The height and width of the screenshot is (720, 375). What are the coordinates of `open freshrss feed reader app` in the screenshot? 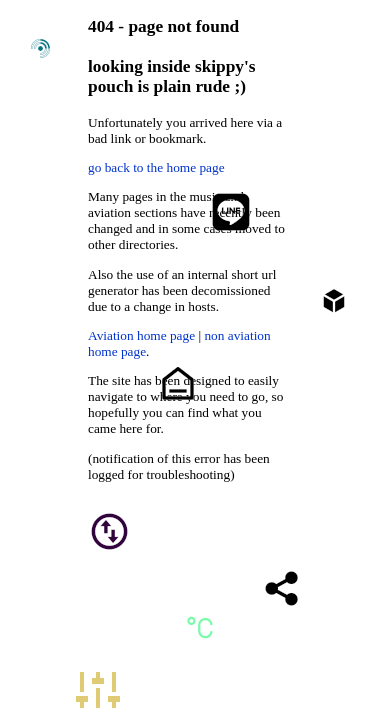 It's located at (40, 48).